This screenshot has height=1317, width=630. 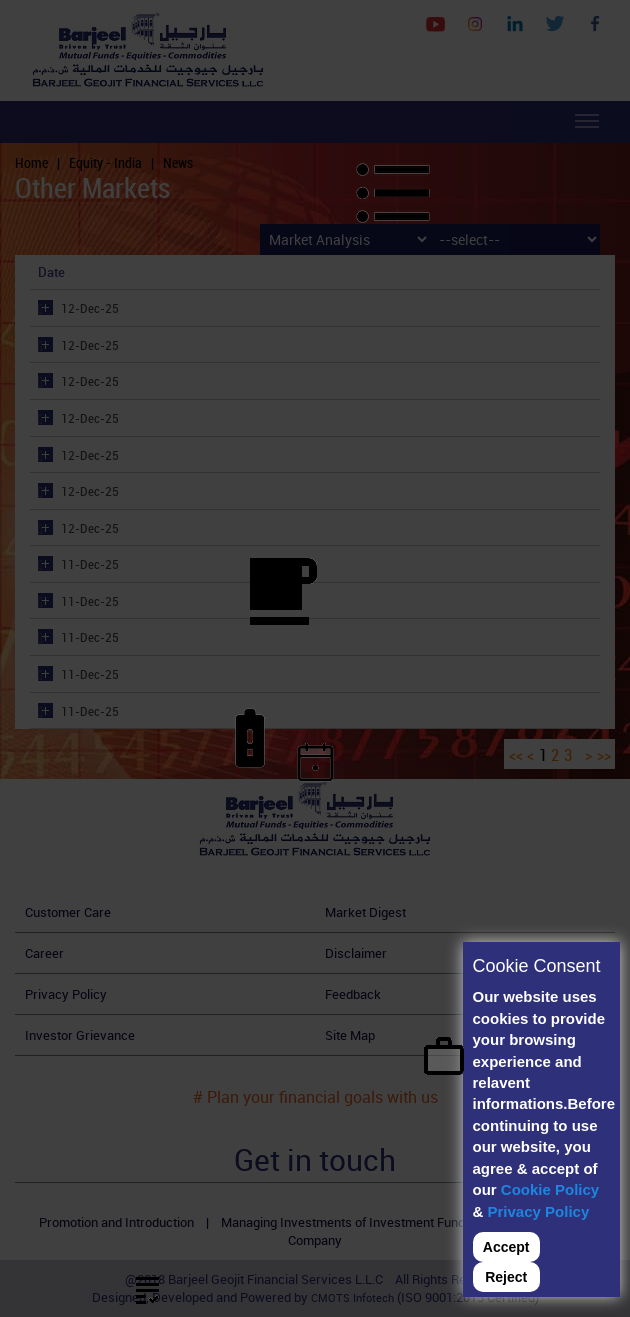 I want to click on indicates low battery warning, so click(x=250, y=738).